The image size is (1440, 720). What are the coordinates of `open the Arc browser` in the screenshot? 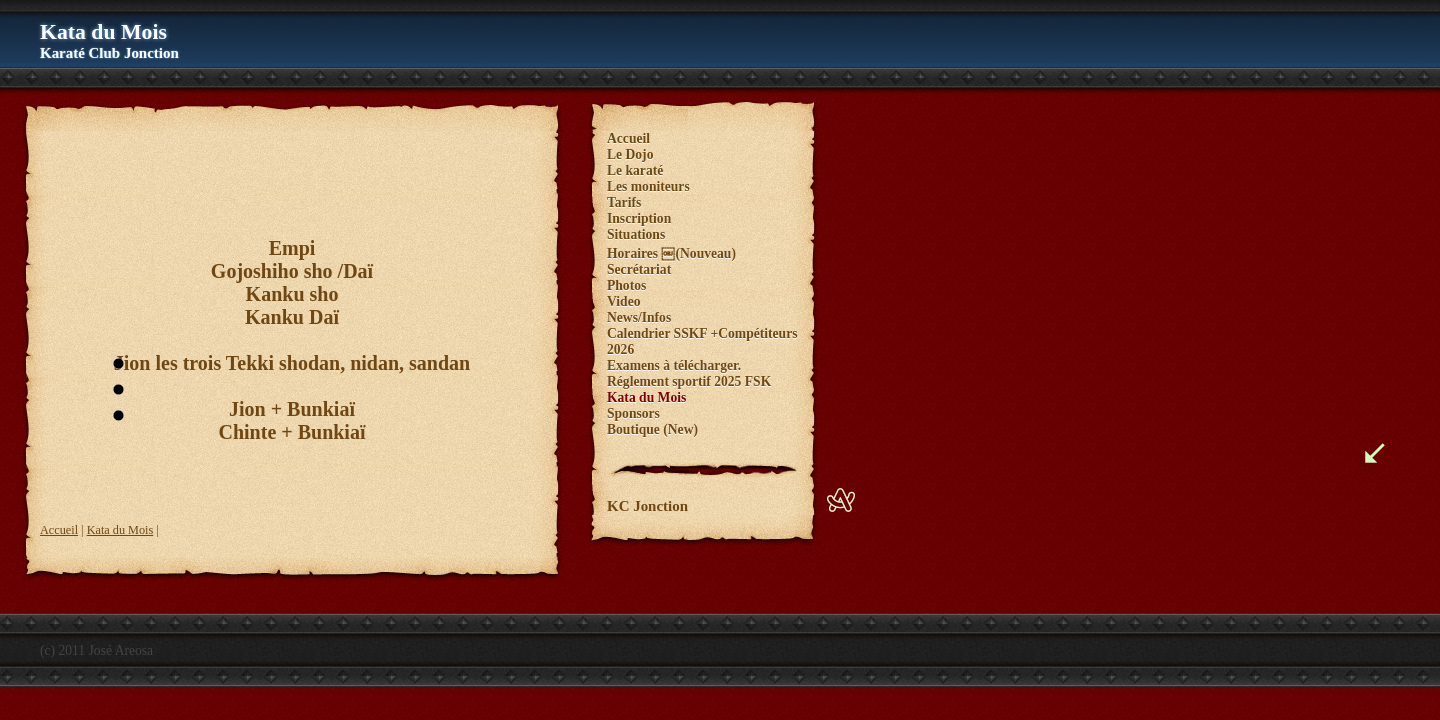 It's located at (841, 500).